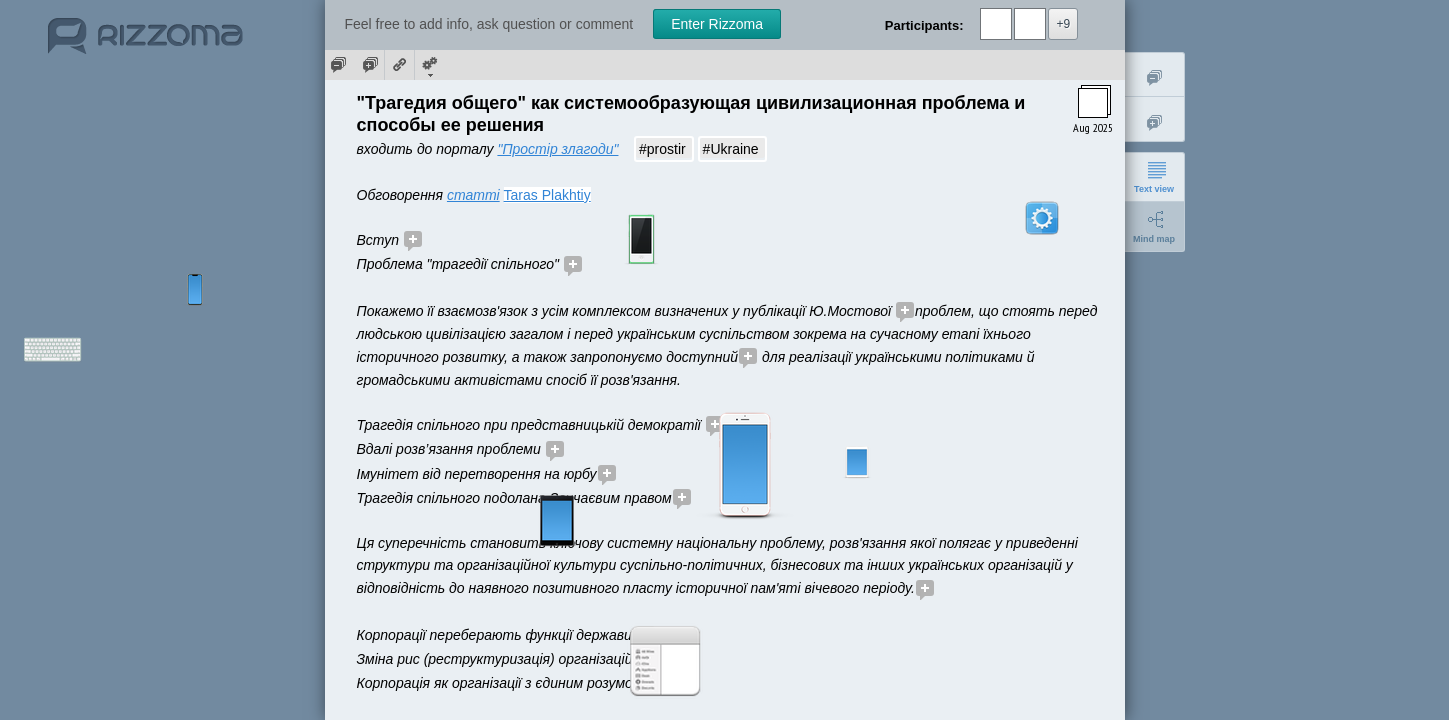 The height and width of the screenshot is (720, 1449). I want to click on connect to a wireless bluetooth keyboard, so click(52, 349).